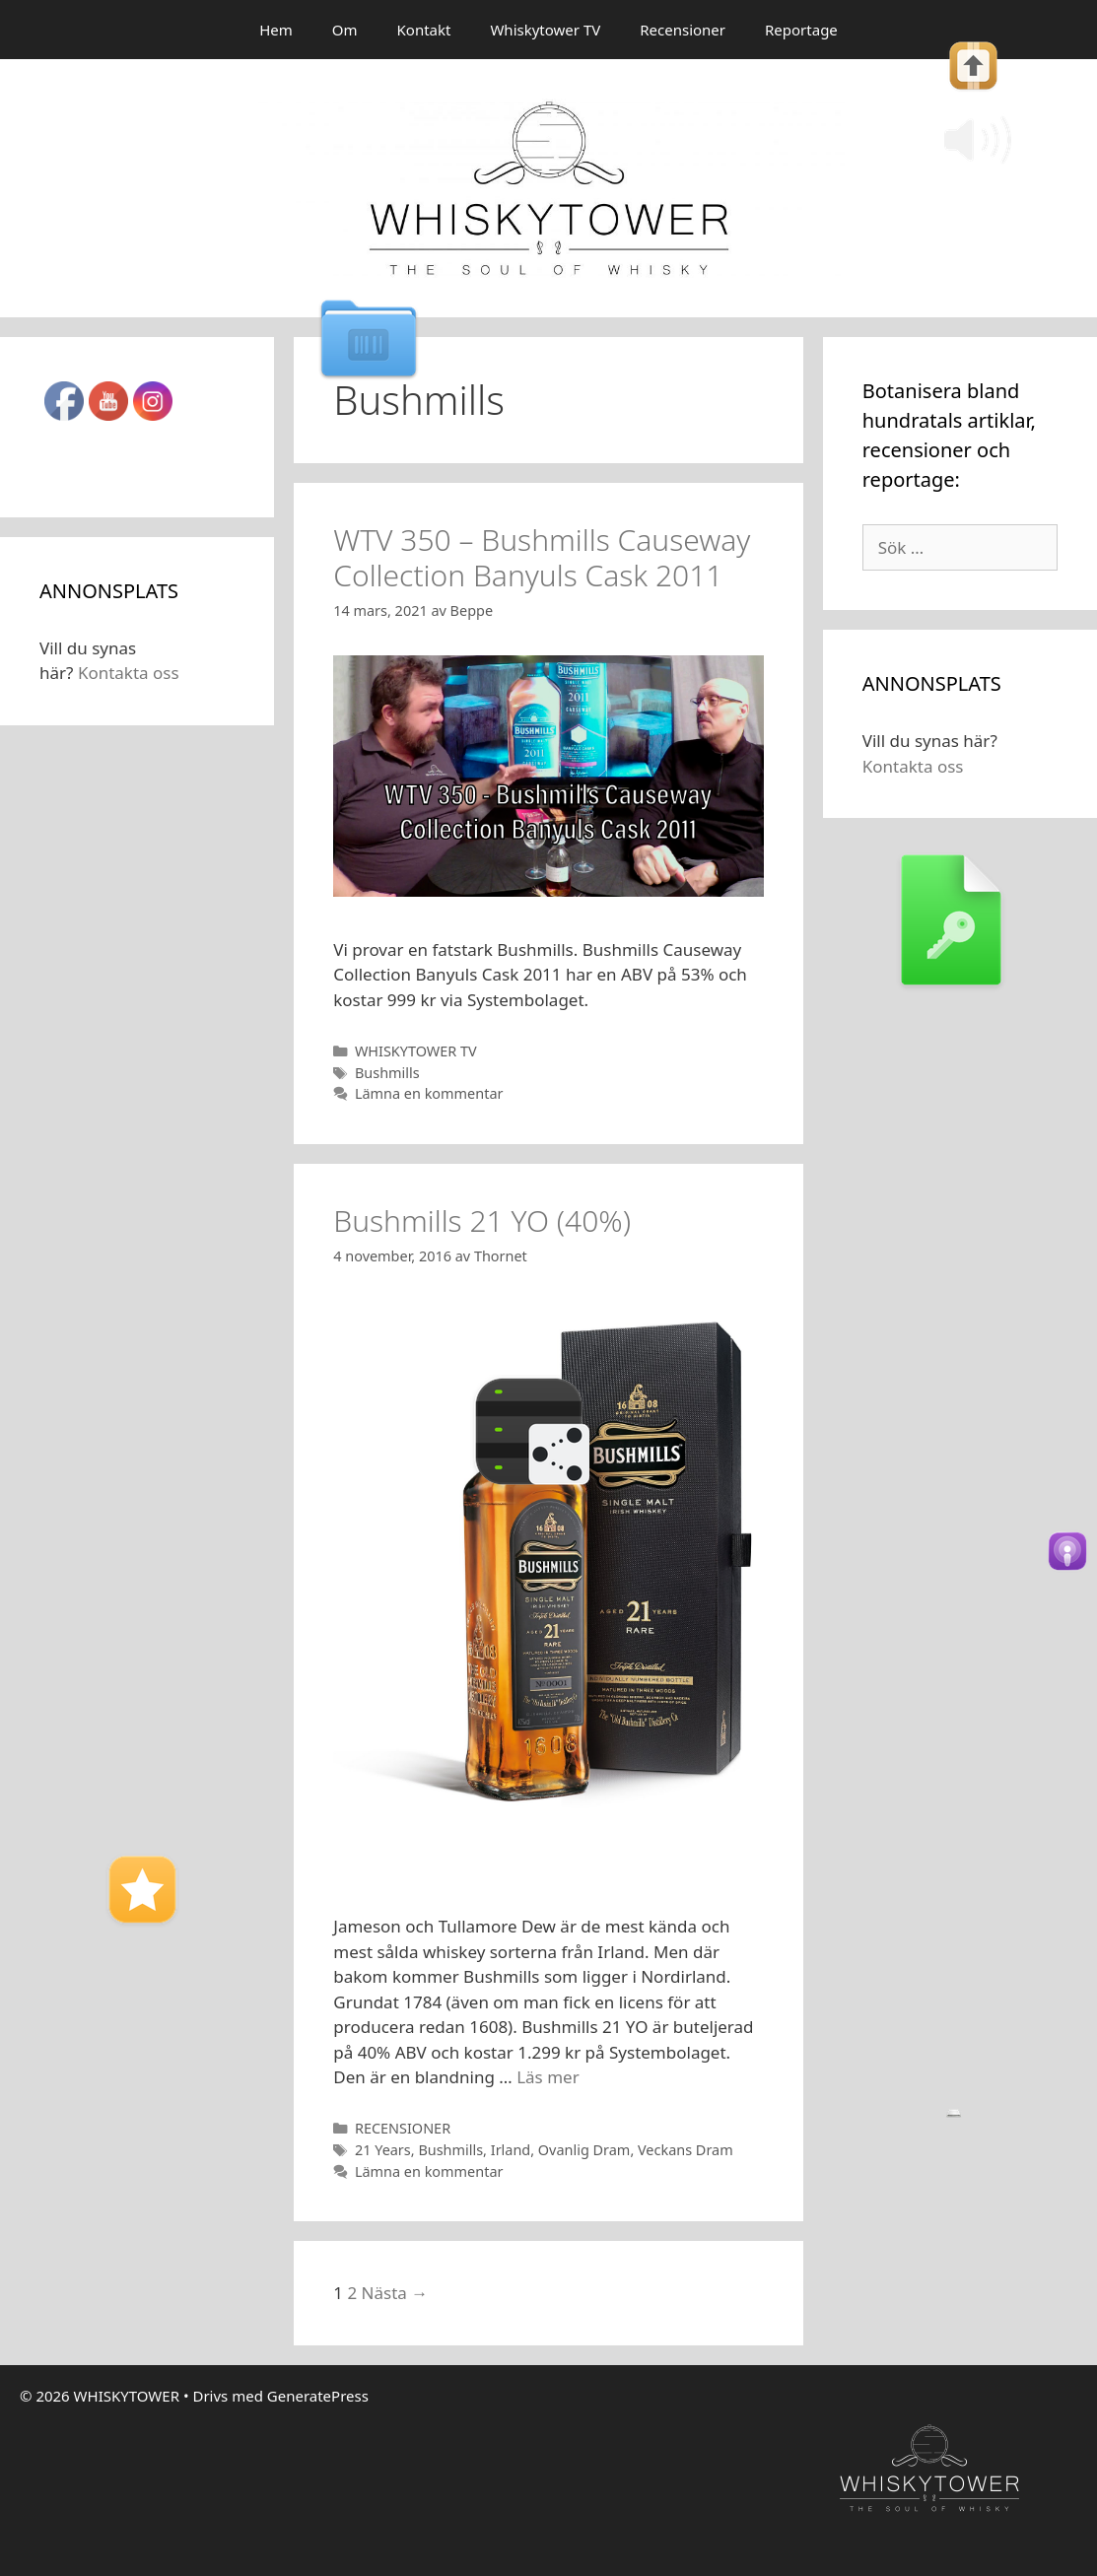 The width and height of the screenshot is (1097, 2576). What do you see at coordinates (1067, 1551) in the screenshot?
I see `open the podcasts app` at bounding box center [1067, 1551].